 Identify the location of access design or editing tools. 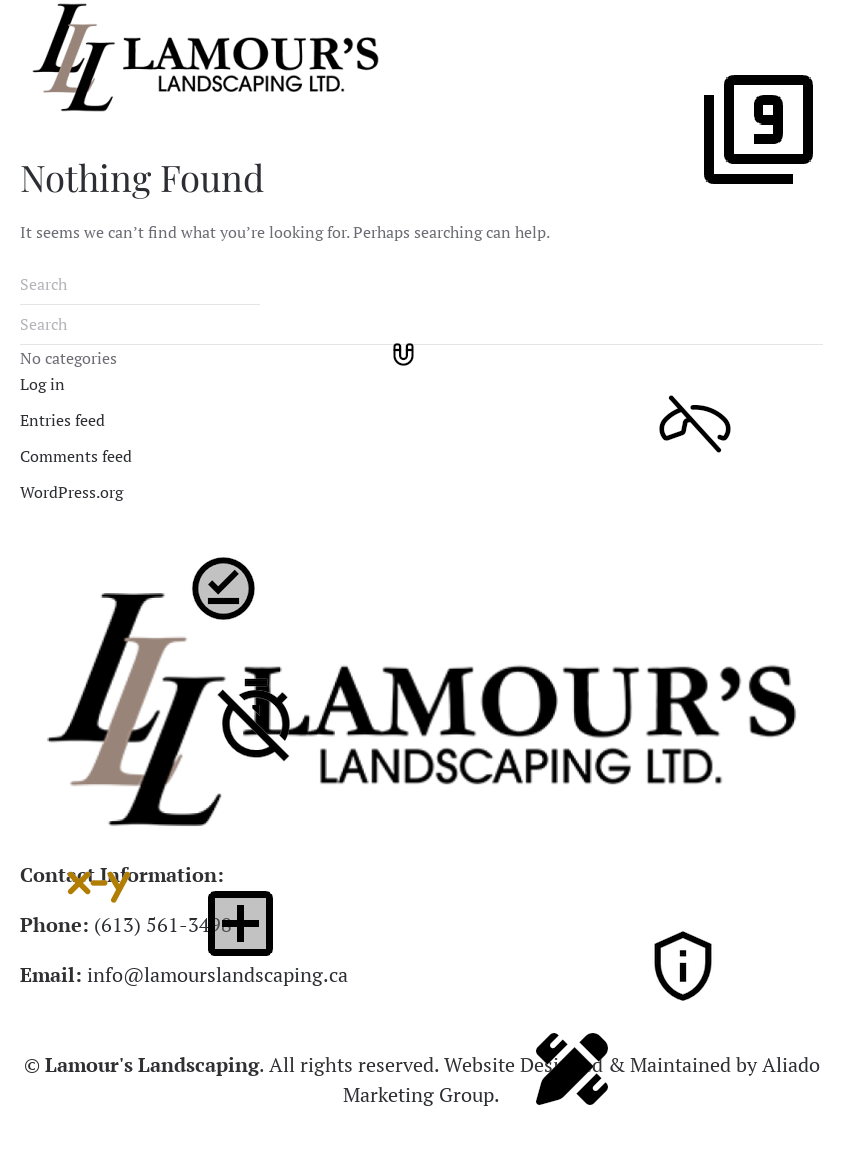
(572, 1069).